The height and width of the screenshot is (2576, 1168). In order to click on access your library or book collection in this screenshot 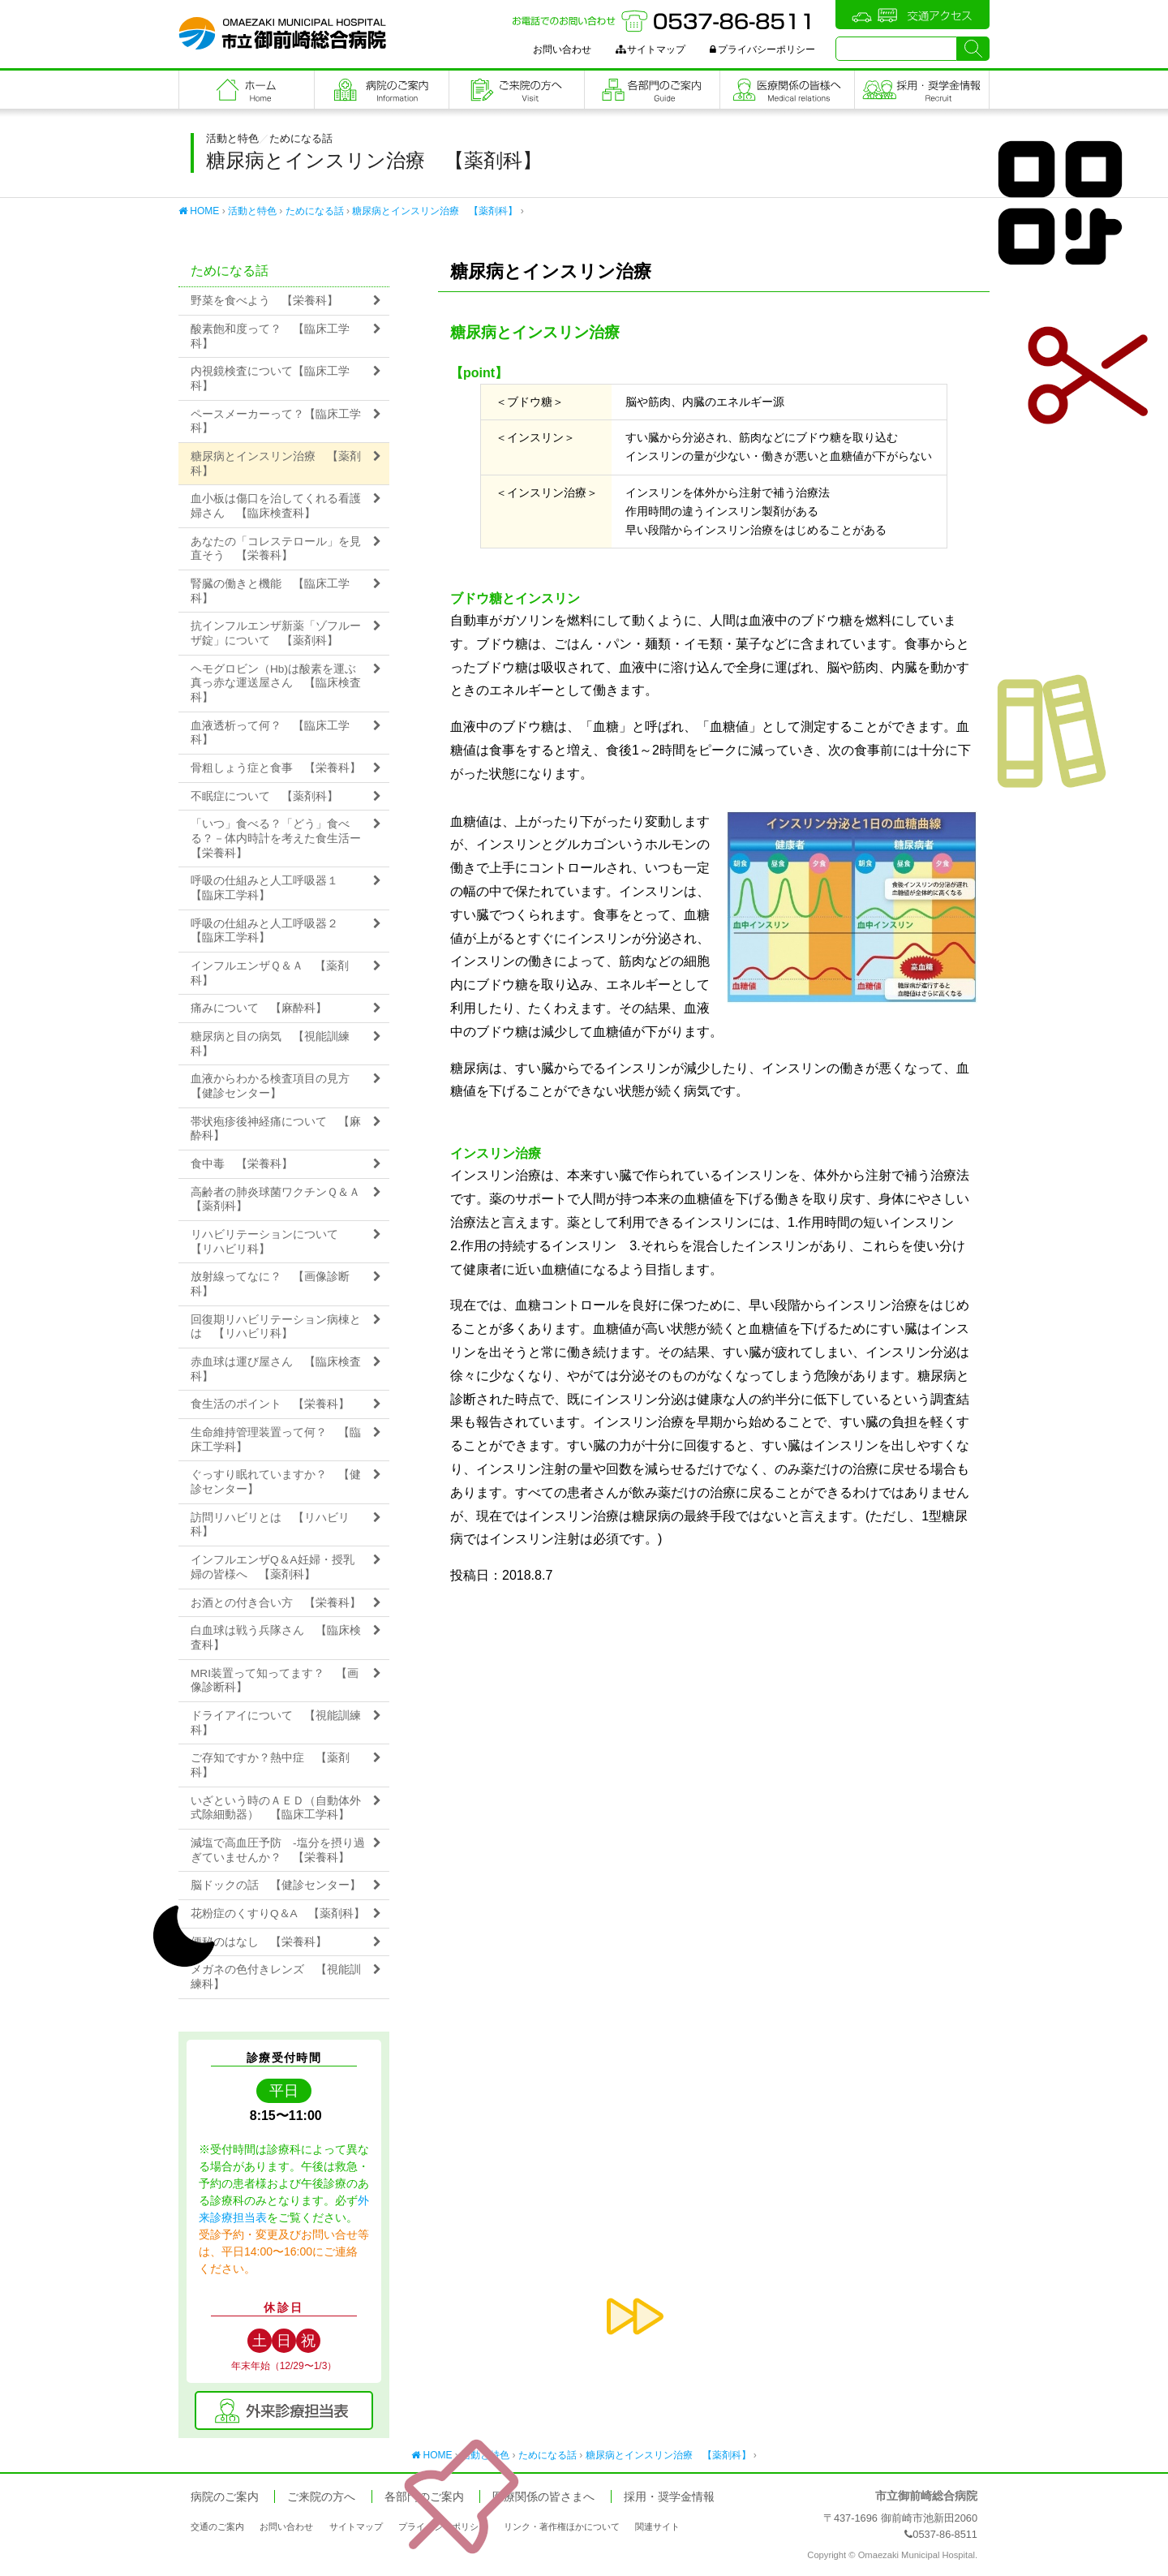, I will do `click(1047, 733)`.